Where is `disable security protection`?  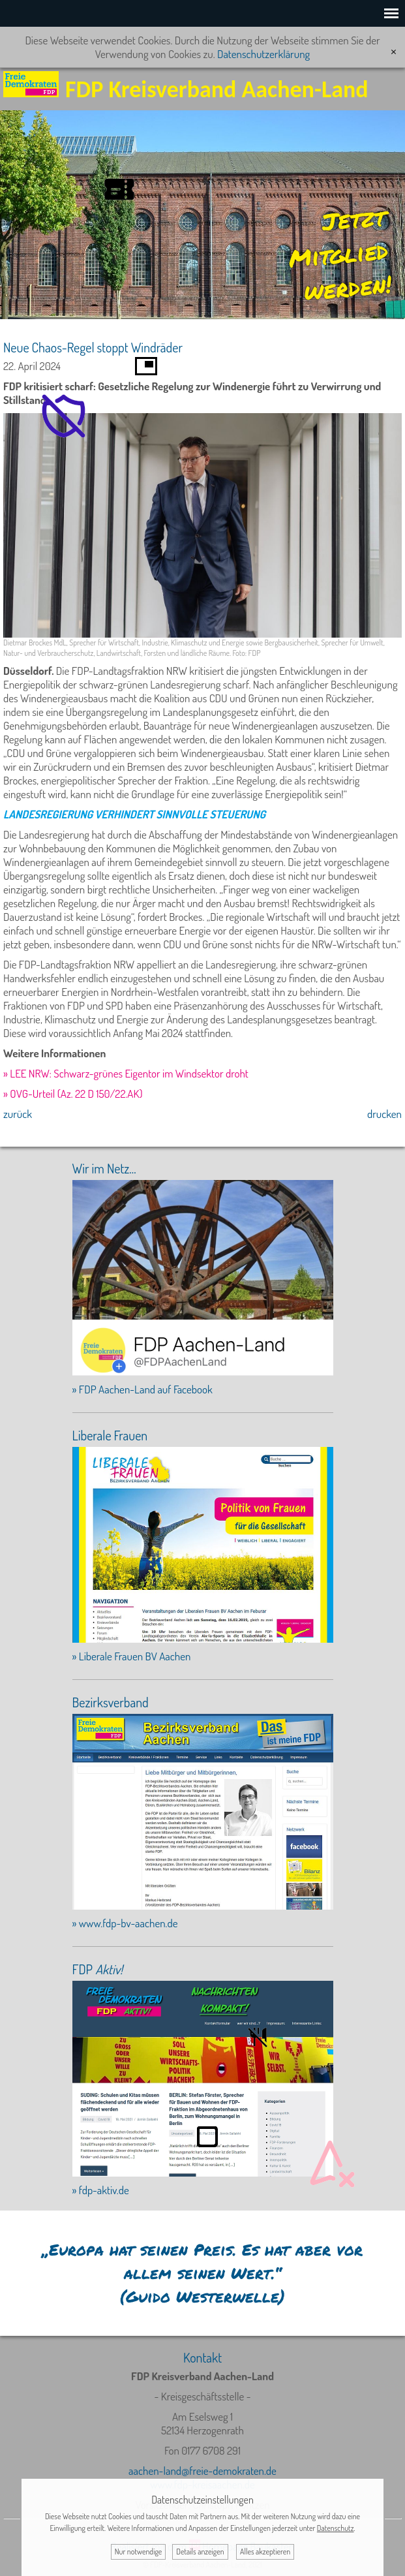
disable security protection is located at coordinates (63, 416).